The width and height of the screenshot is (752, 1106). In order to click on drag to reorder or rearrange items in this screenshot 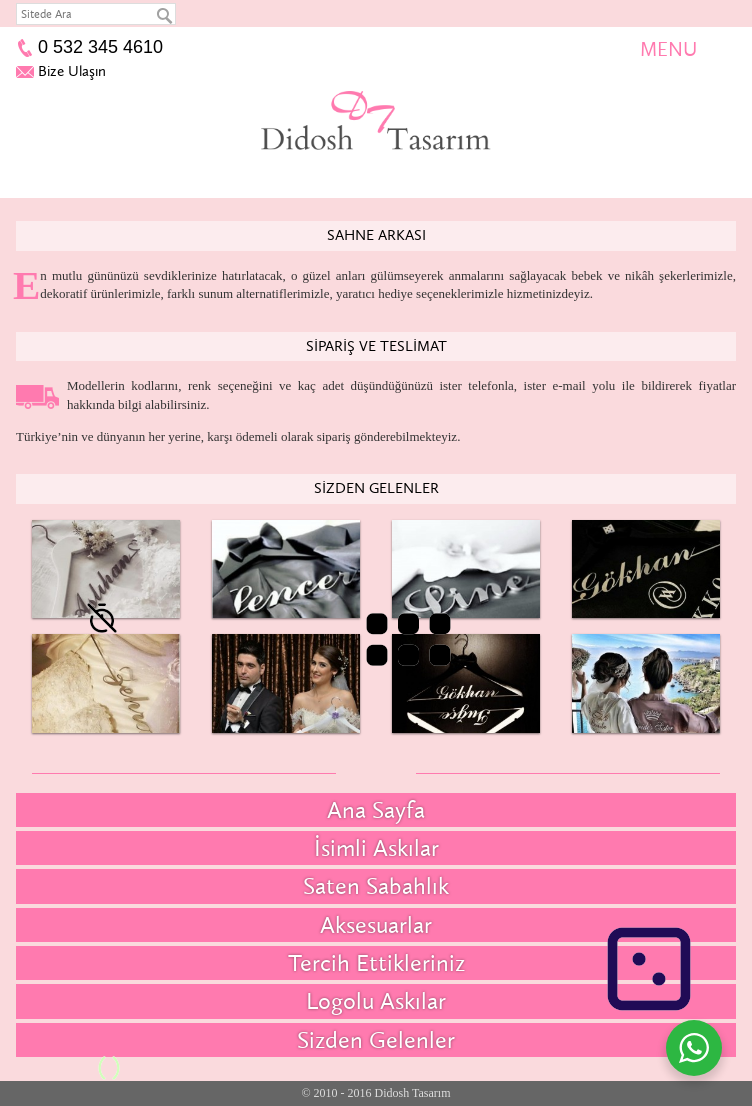, I will do `click(408, 639)`.